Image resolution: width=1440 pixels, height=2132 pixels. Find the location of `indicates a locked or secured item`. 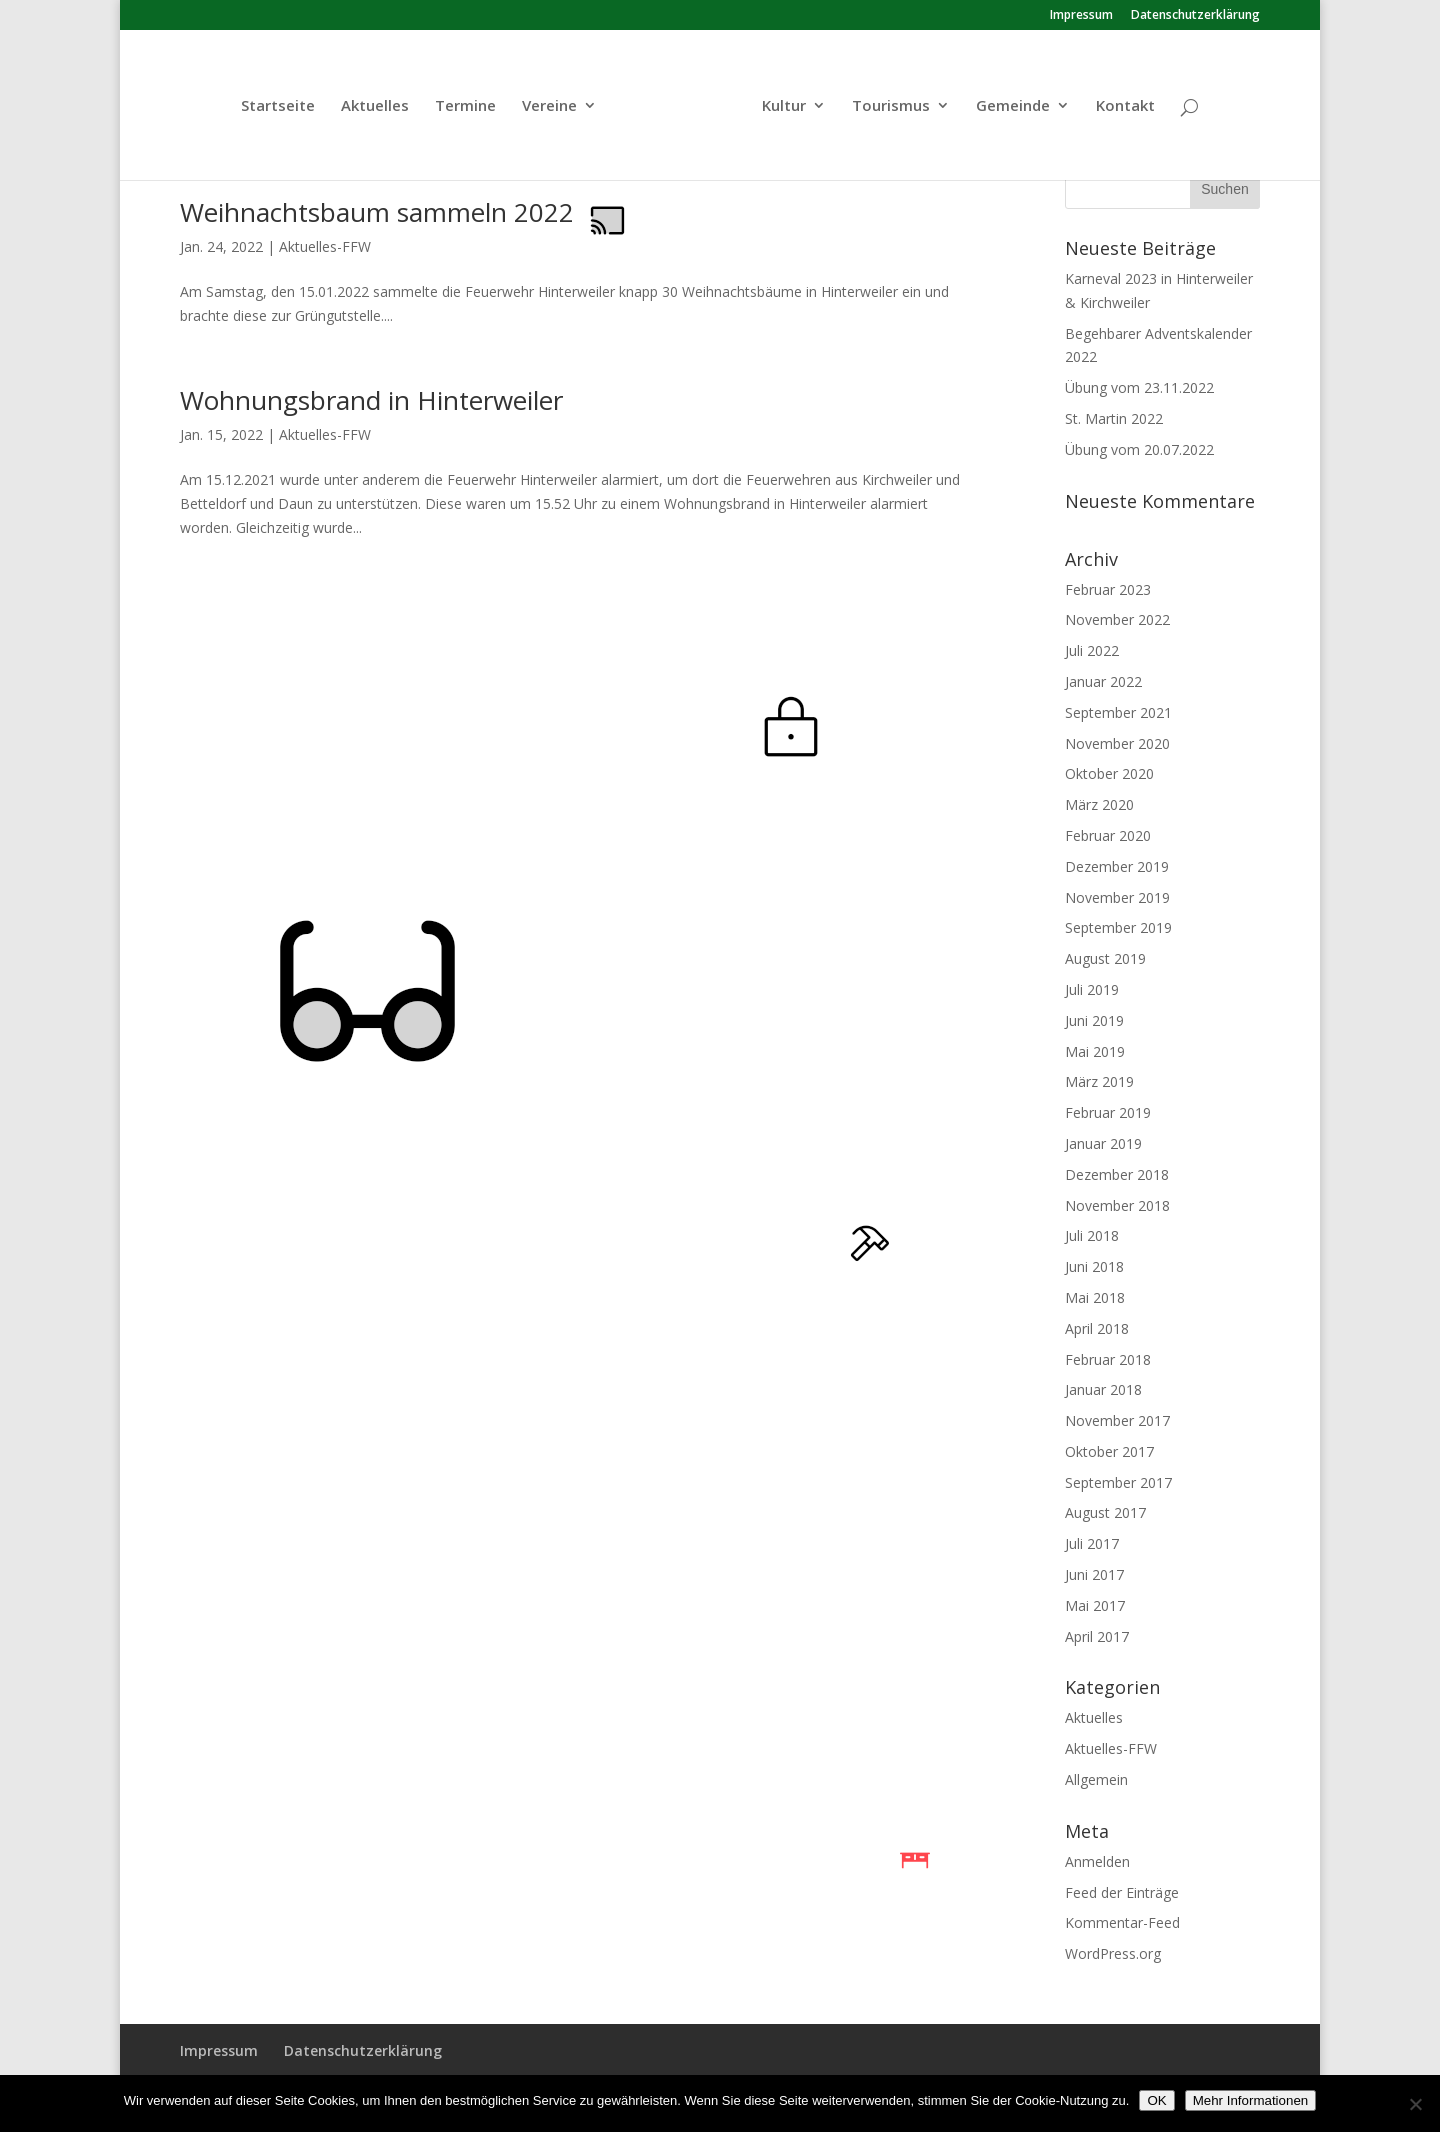

indicates a locked or secured item is located at coordinates (791, 730).